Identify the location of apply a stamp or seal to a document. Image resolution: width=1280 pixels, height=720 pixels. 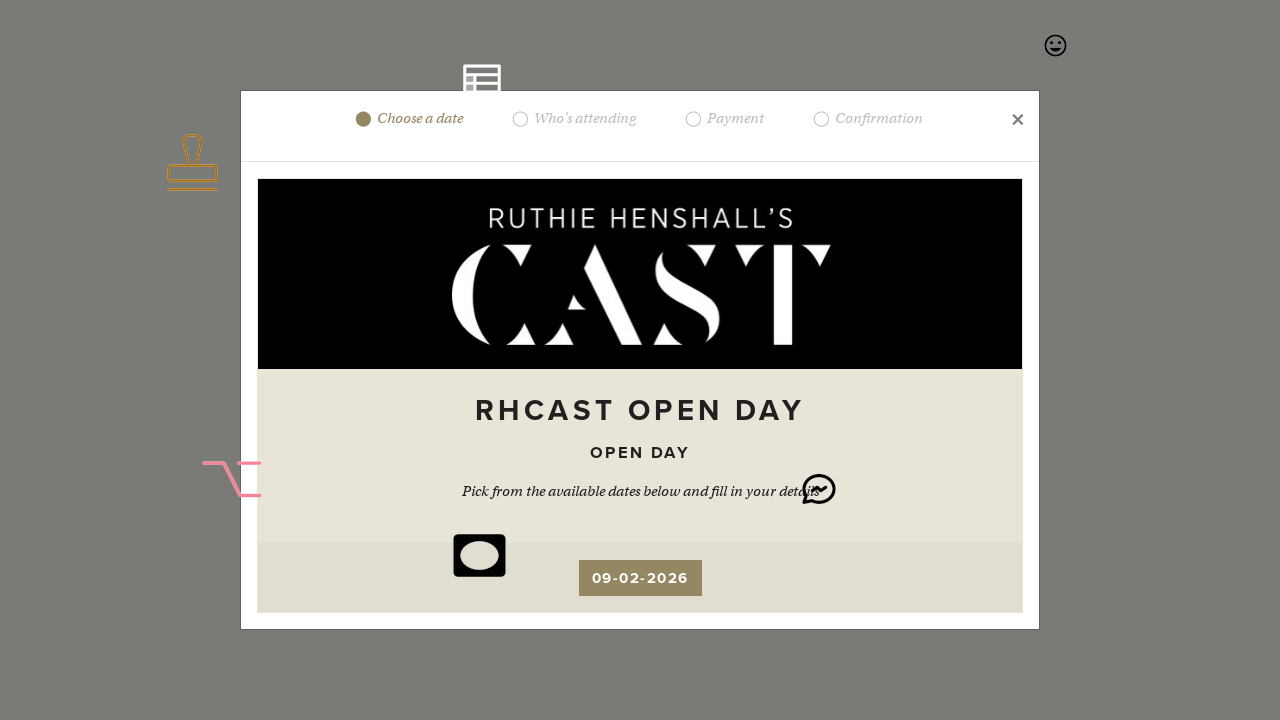
(192, 163).